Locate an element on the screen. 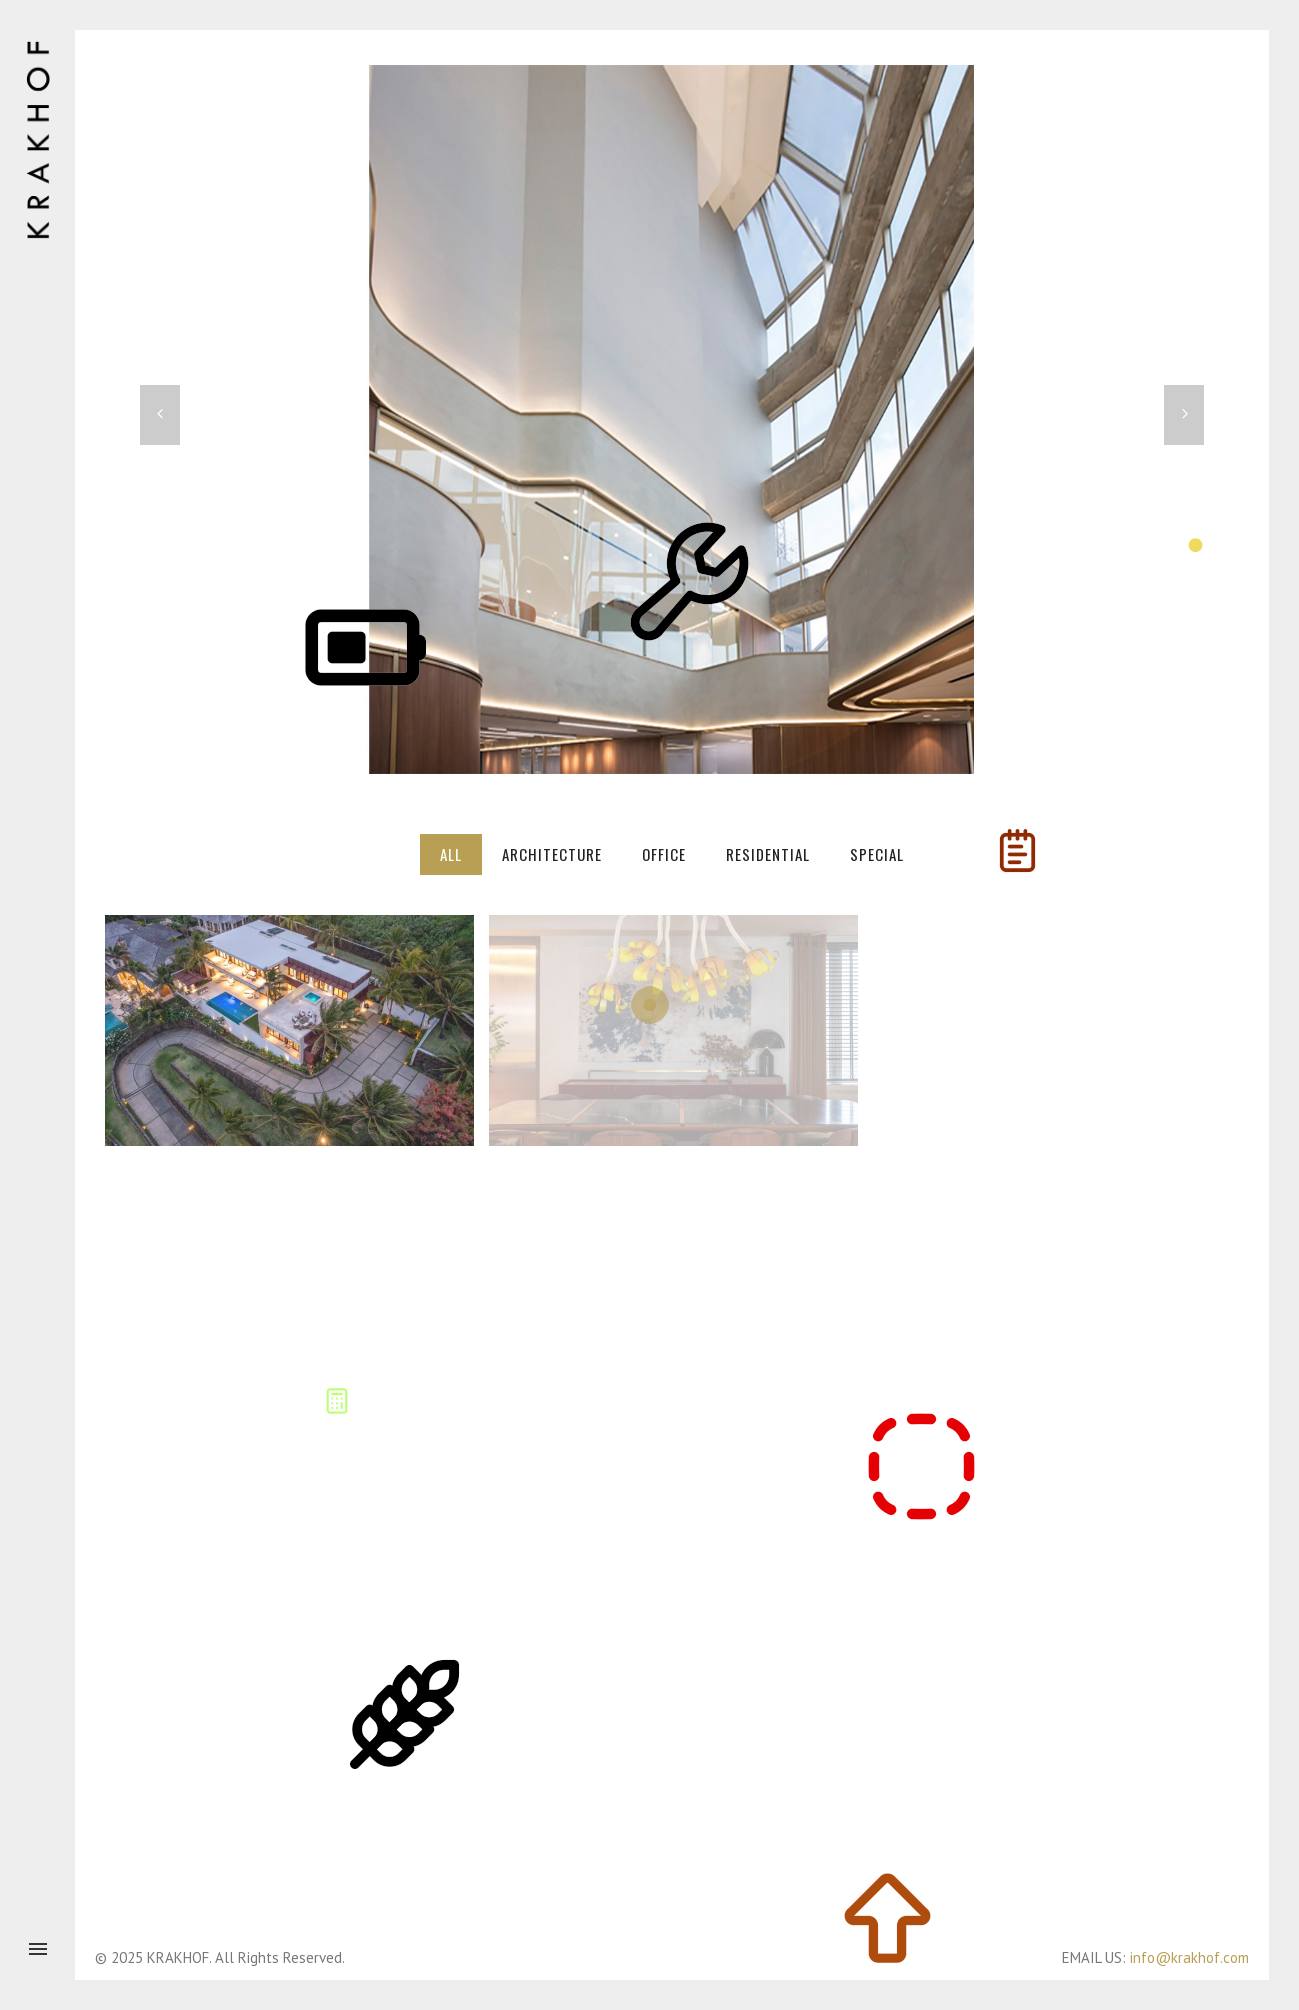  no wifi signal available is located at coordinates (1195, 489).